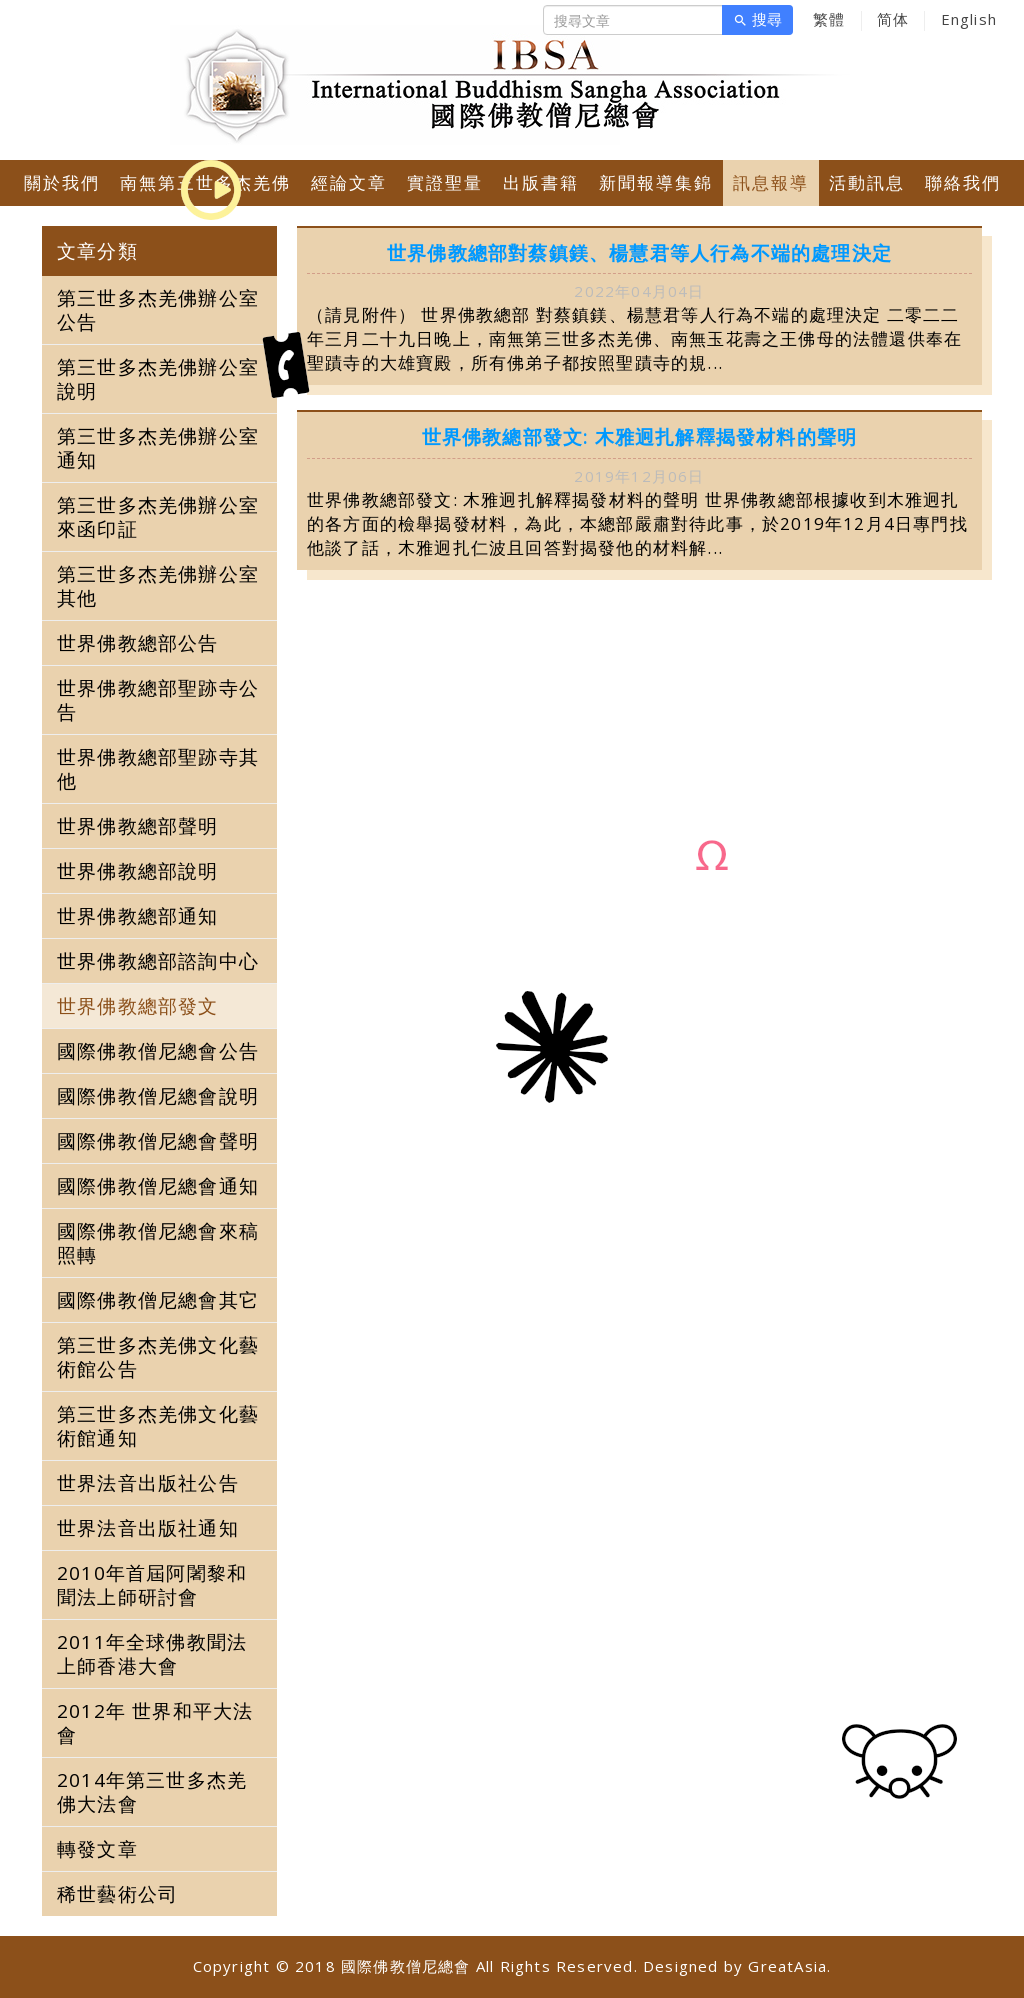 The height and width of the screenshot is (1998, 1024). Describe the element at coordinates (712, 856) in the screenshot. I see `insert omega symbol in text editor` at that location.